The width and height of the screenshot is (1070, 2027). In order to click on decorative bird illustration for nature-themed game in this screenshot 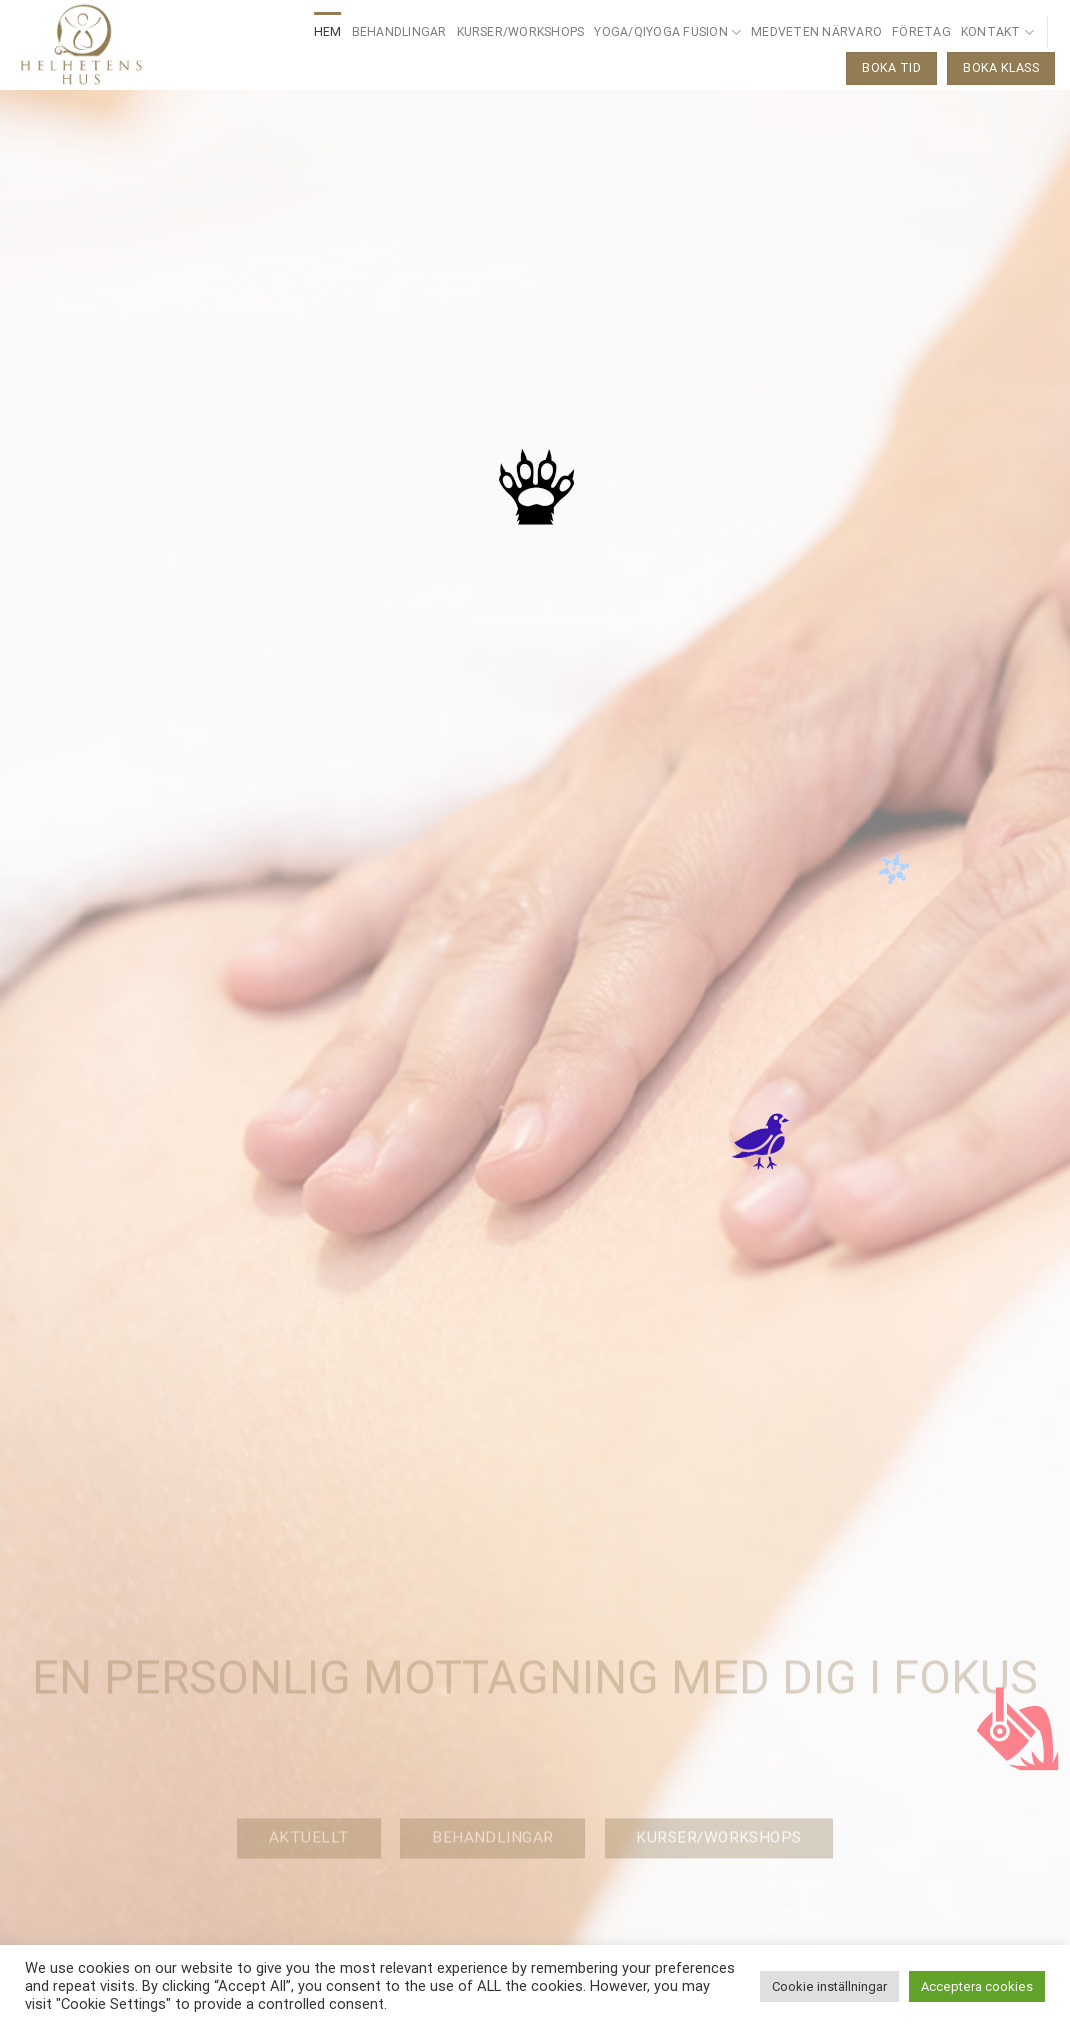, I will do `click(760, 1141)`.